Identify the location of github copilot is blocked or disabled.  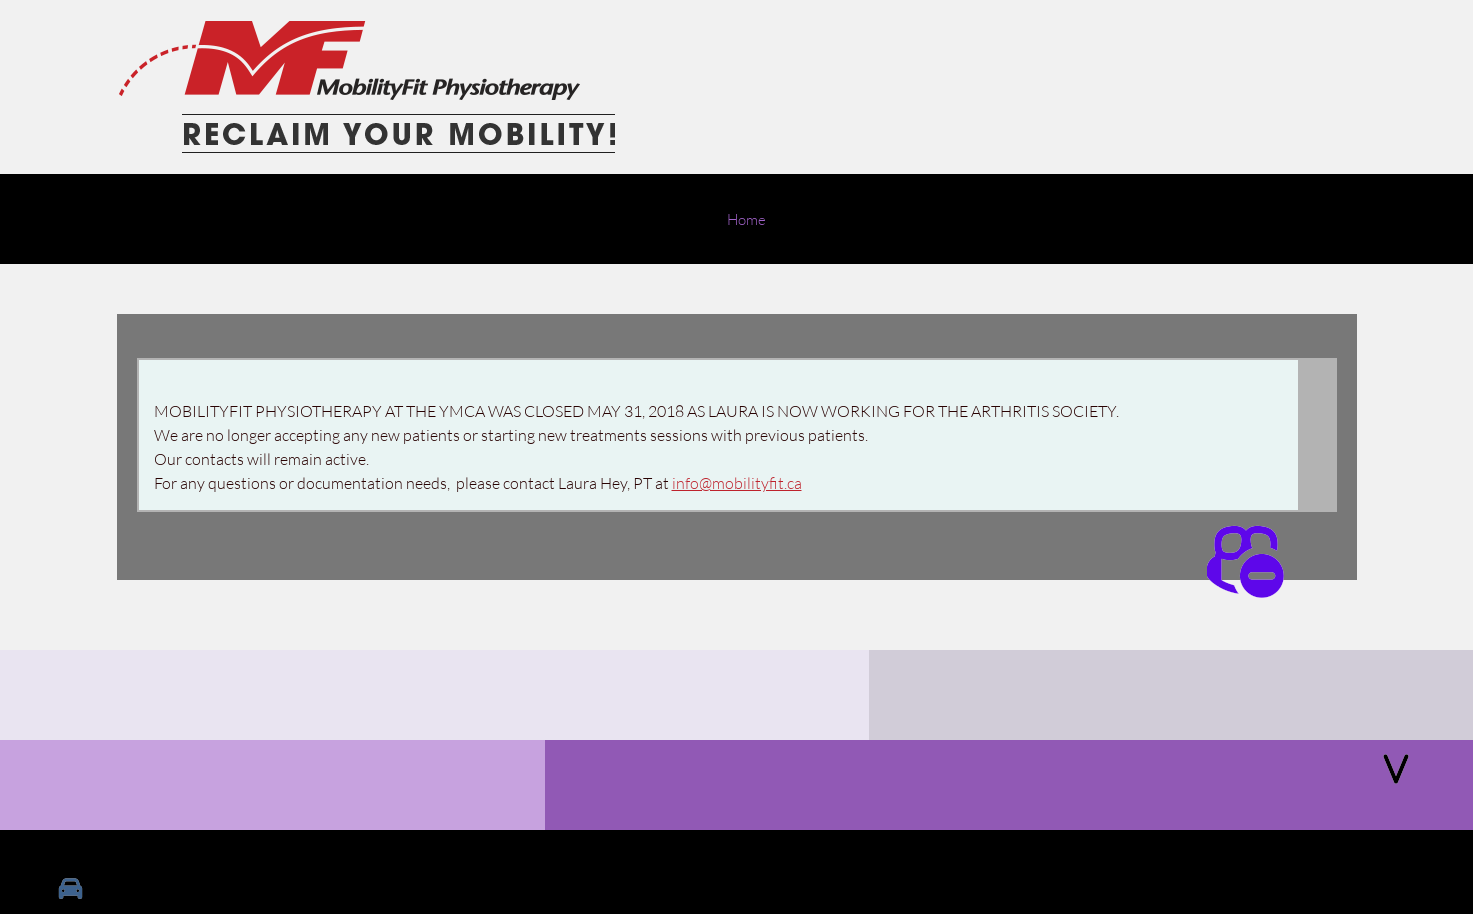
(1246, 560).